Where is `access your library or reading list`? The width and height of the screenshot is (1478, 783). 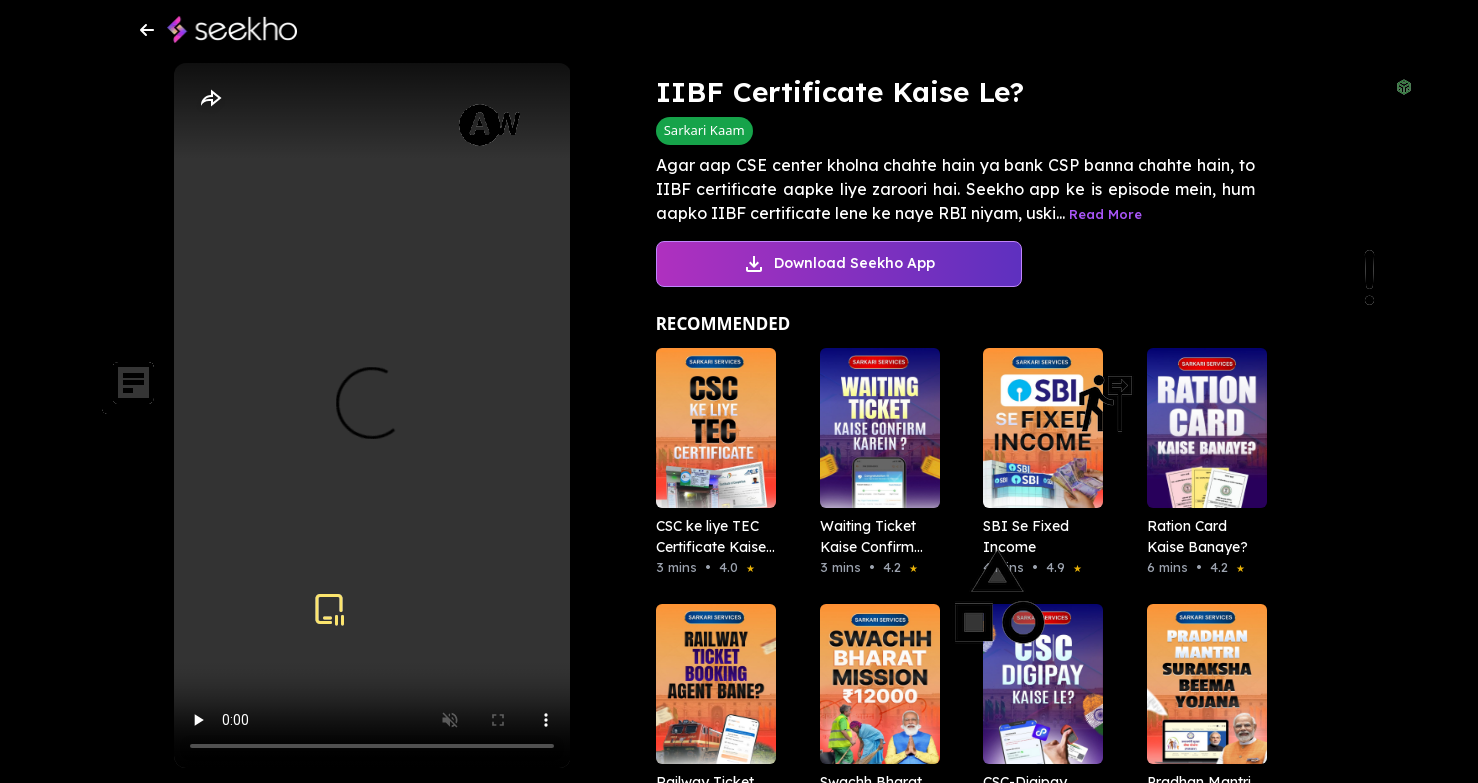
access your library or reading list is located at coordinates (128, 388).